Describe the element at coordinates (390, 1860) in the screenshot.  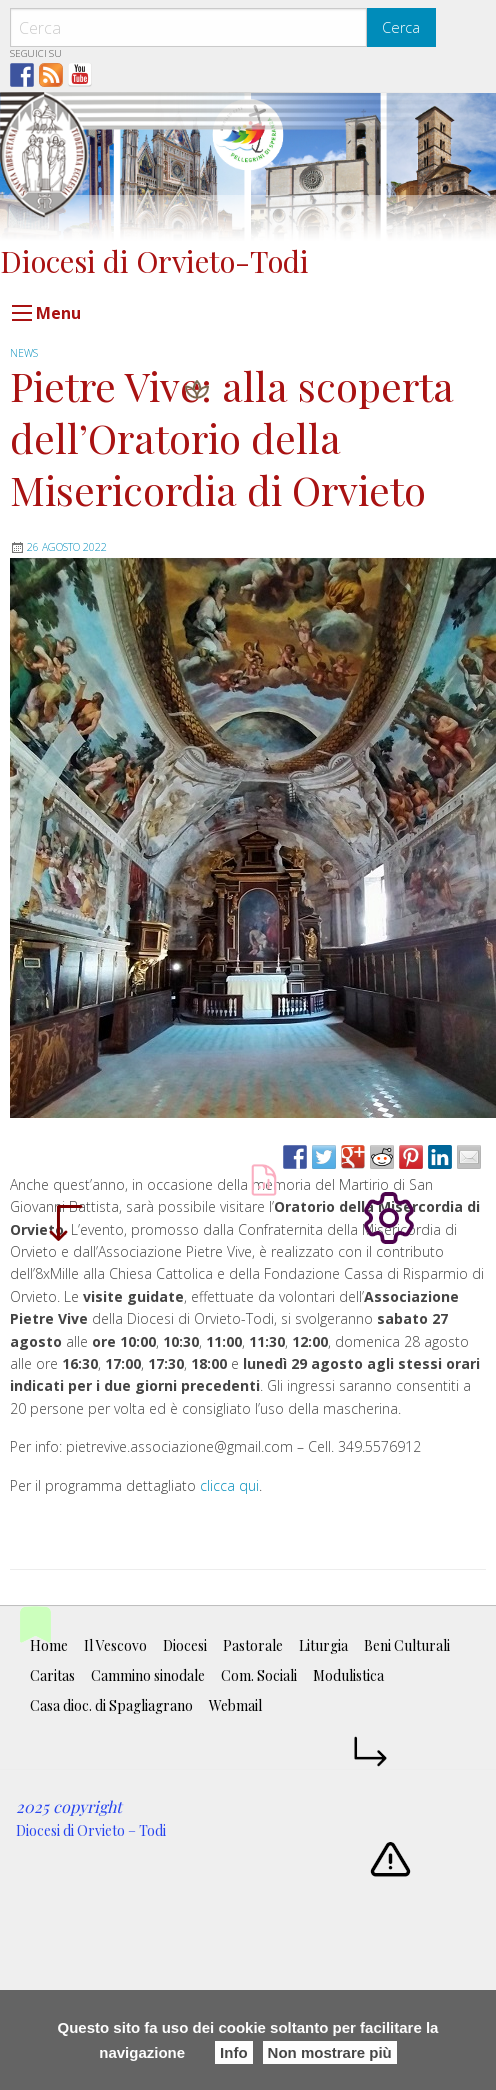
I see `warning or caution indicator` at that location.